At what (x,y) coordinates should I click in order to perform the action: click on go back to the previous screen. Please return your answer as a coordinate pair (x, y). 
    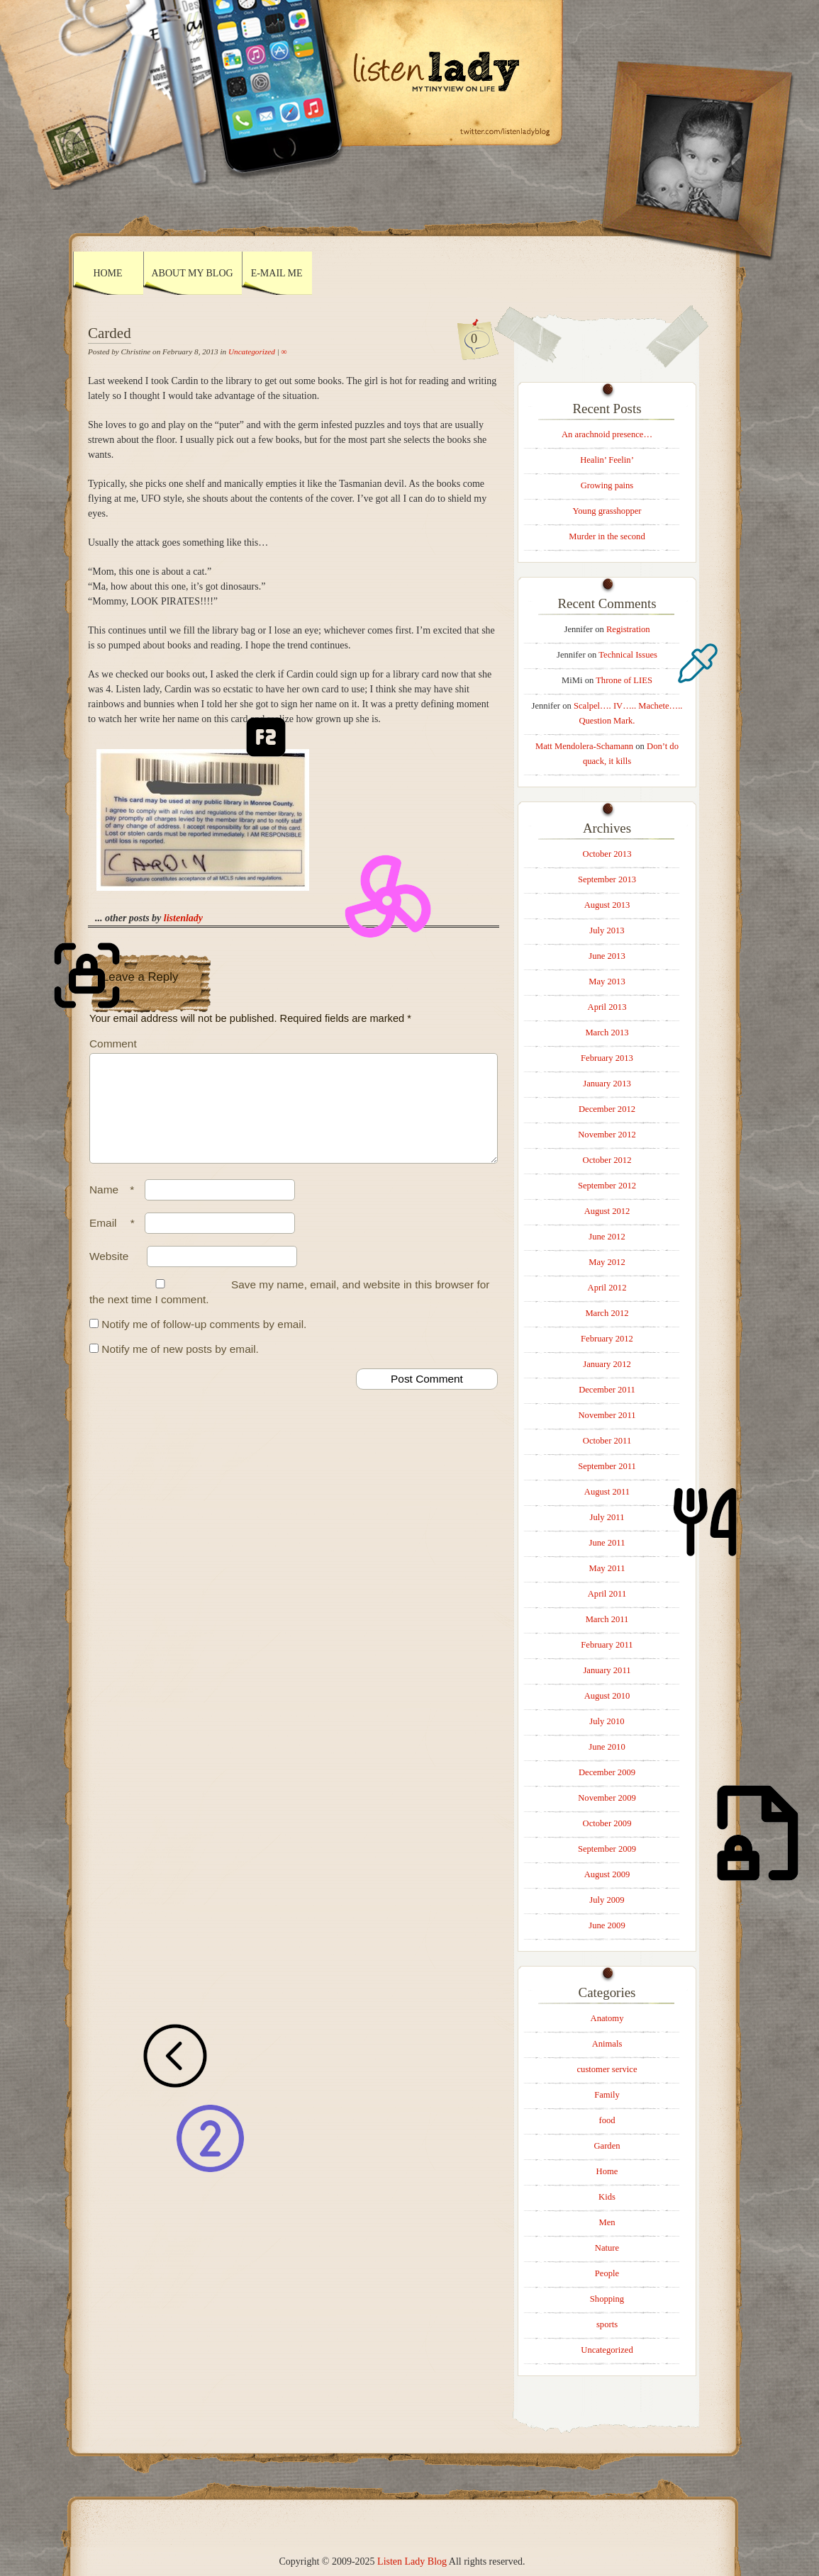
    Looking at the image, I should click on (175, 2056).